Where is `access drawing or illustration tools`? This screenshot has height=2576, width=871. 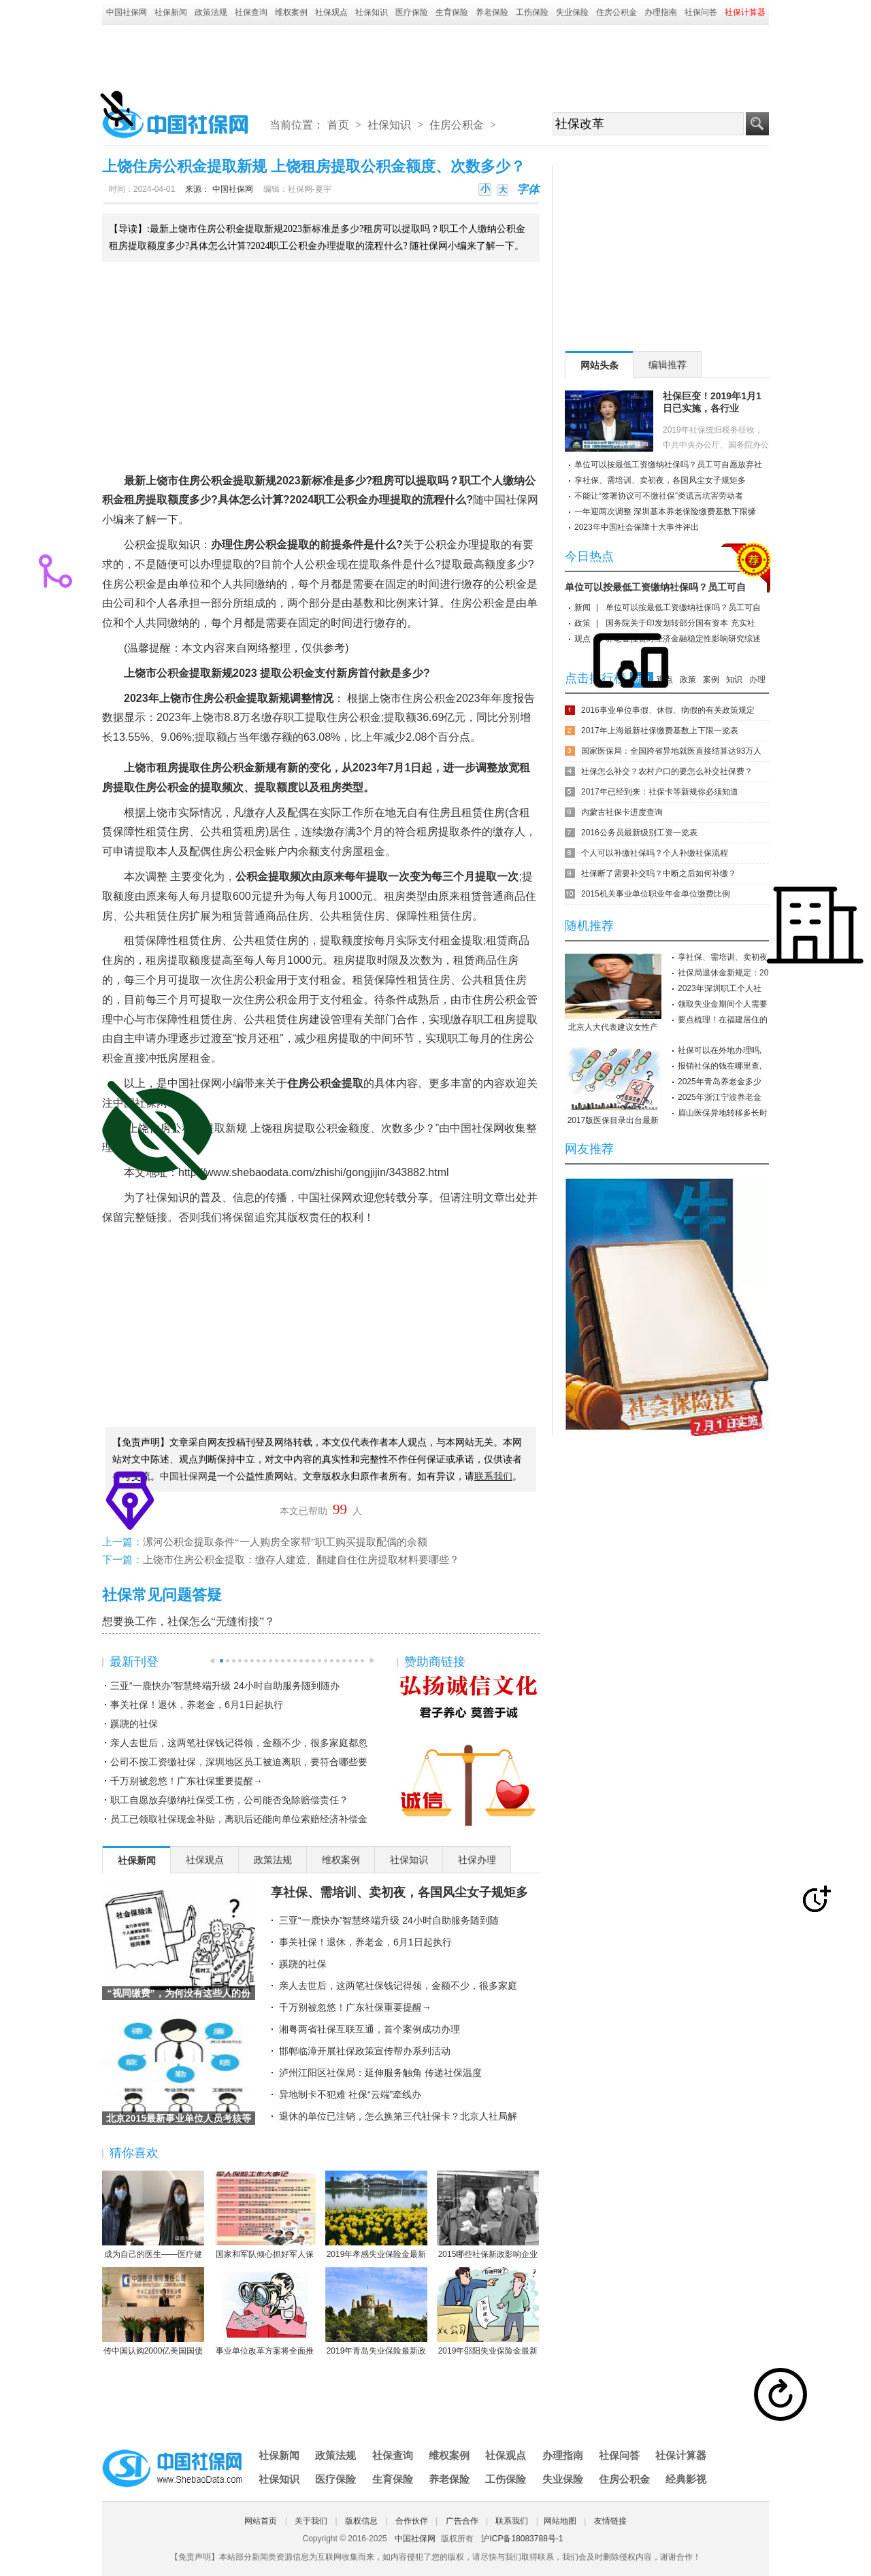 access drawing or illustration tools is located at coordinates (130, 1499).